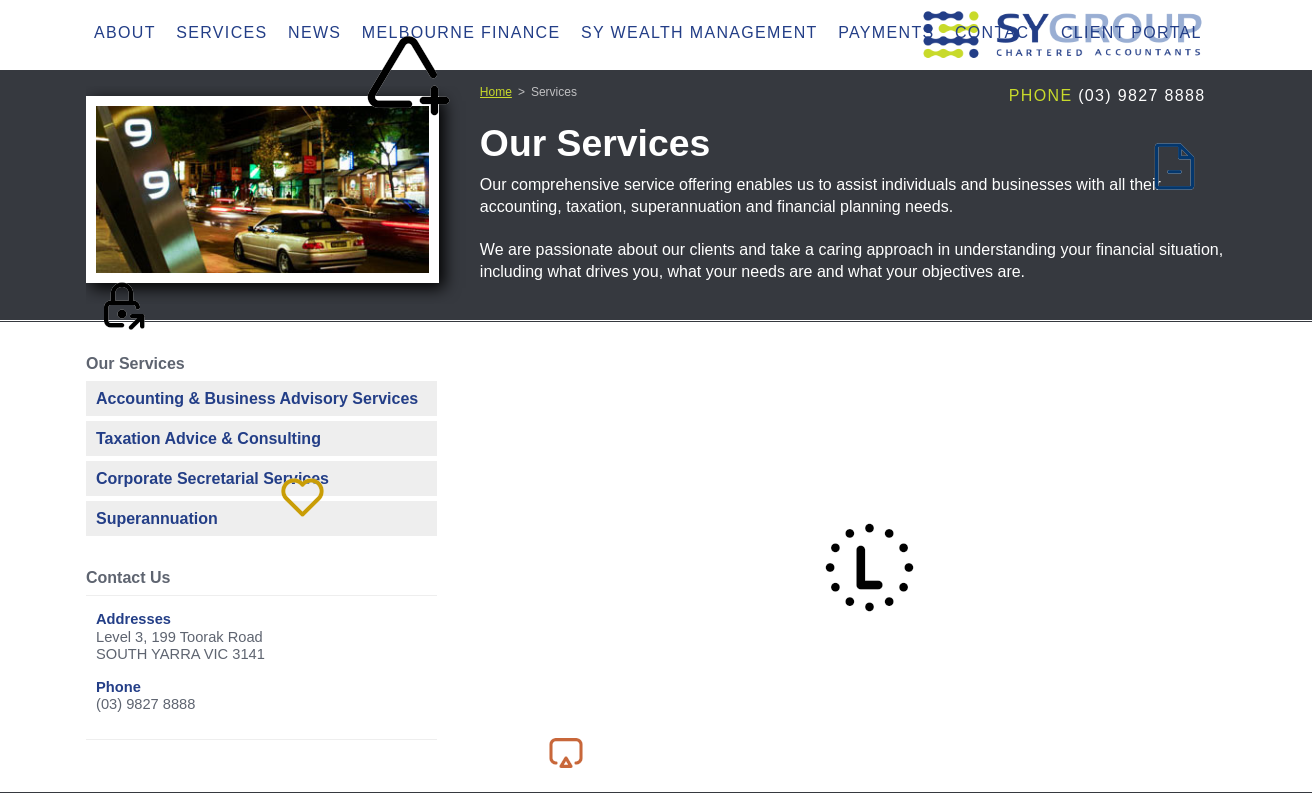 This screenshot has width=1312, height=793. Describe the element at coordinates (302, 497) in the screenshot. I see `add item to favorites` at that location.